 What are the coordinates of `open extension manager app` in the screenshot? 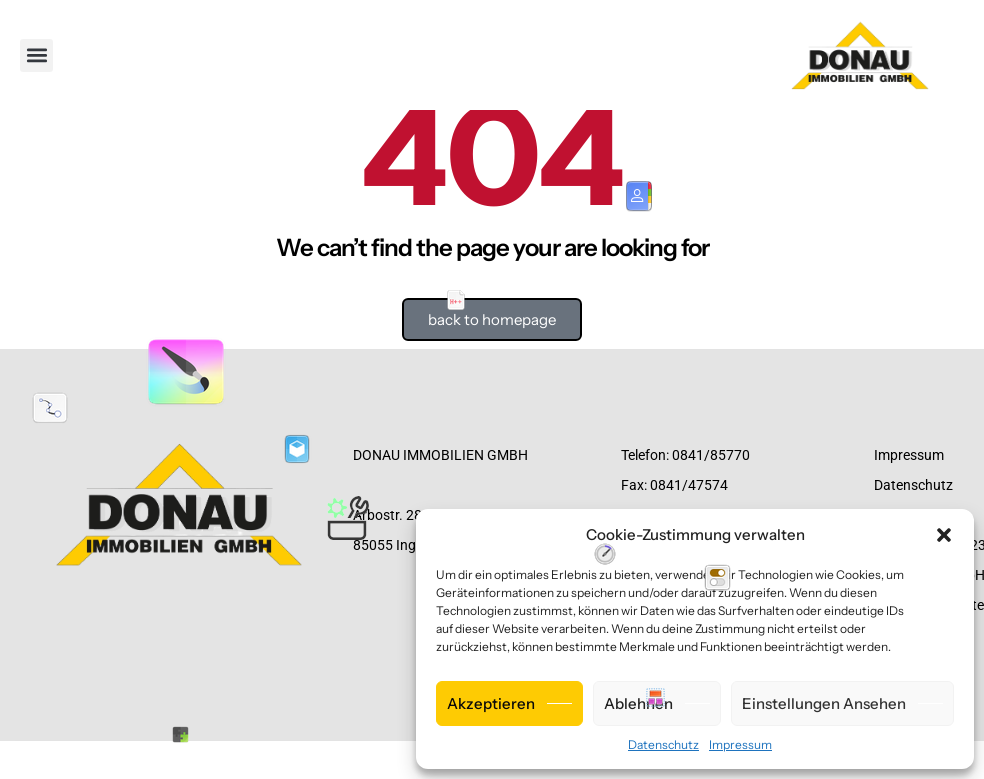 It's located at (180, 734).